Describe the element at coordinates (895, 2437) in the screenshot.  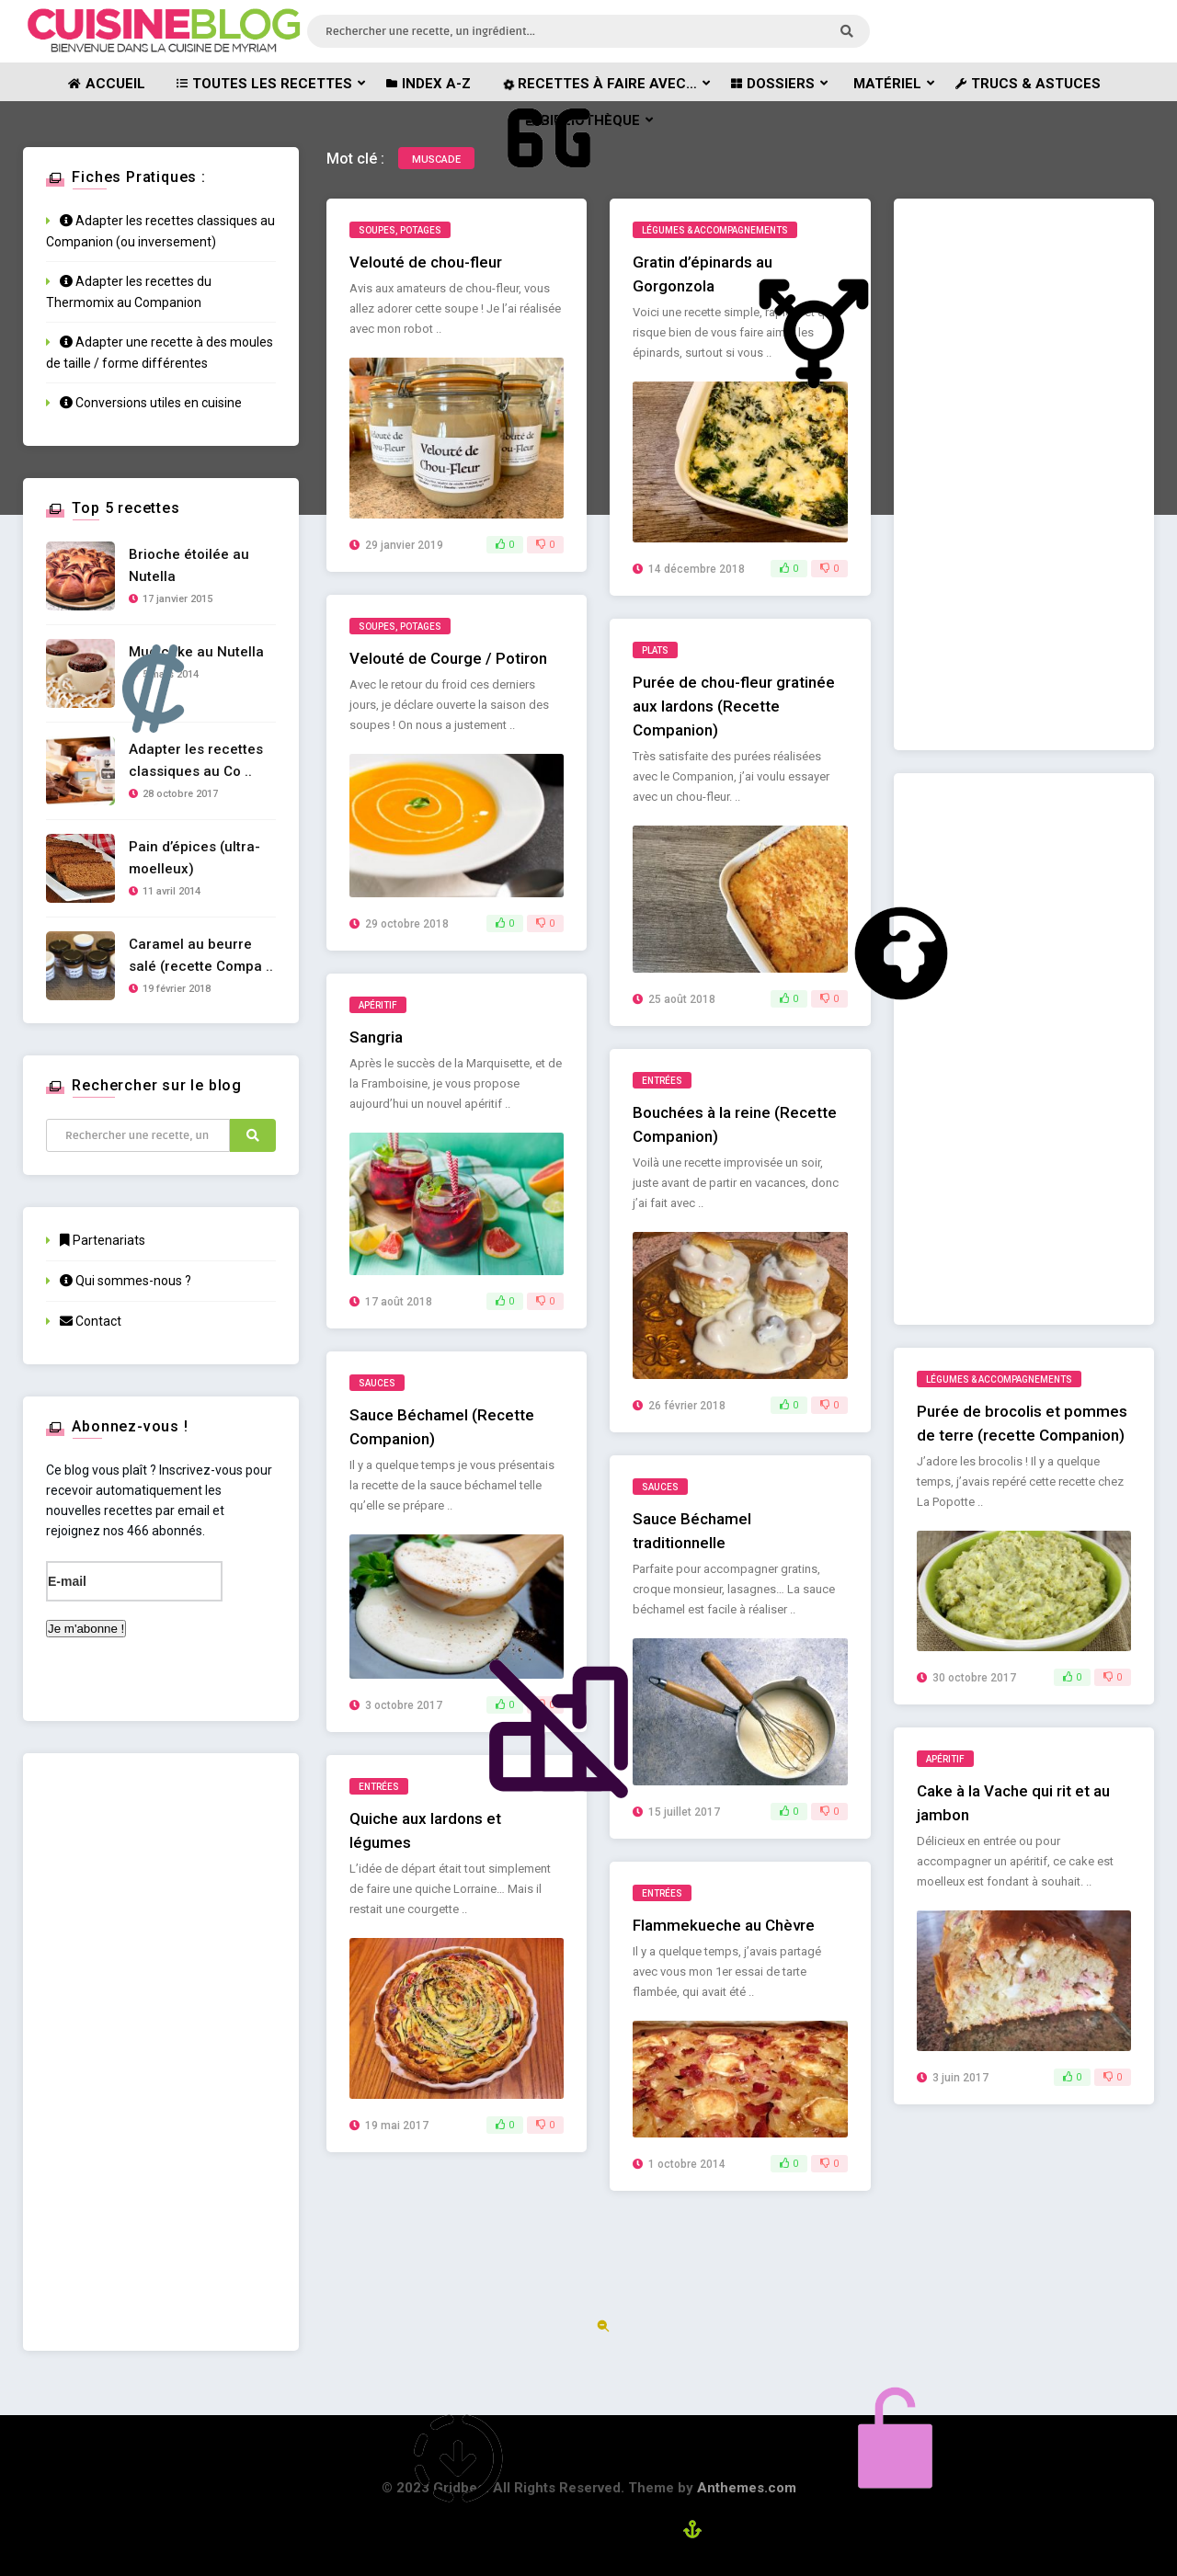
I see `unlocked or unsecured state` at that location.